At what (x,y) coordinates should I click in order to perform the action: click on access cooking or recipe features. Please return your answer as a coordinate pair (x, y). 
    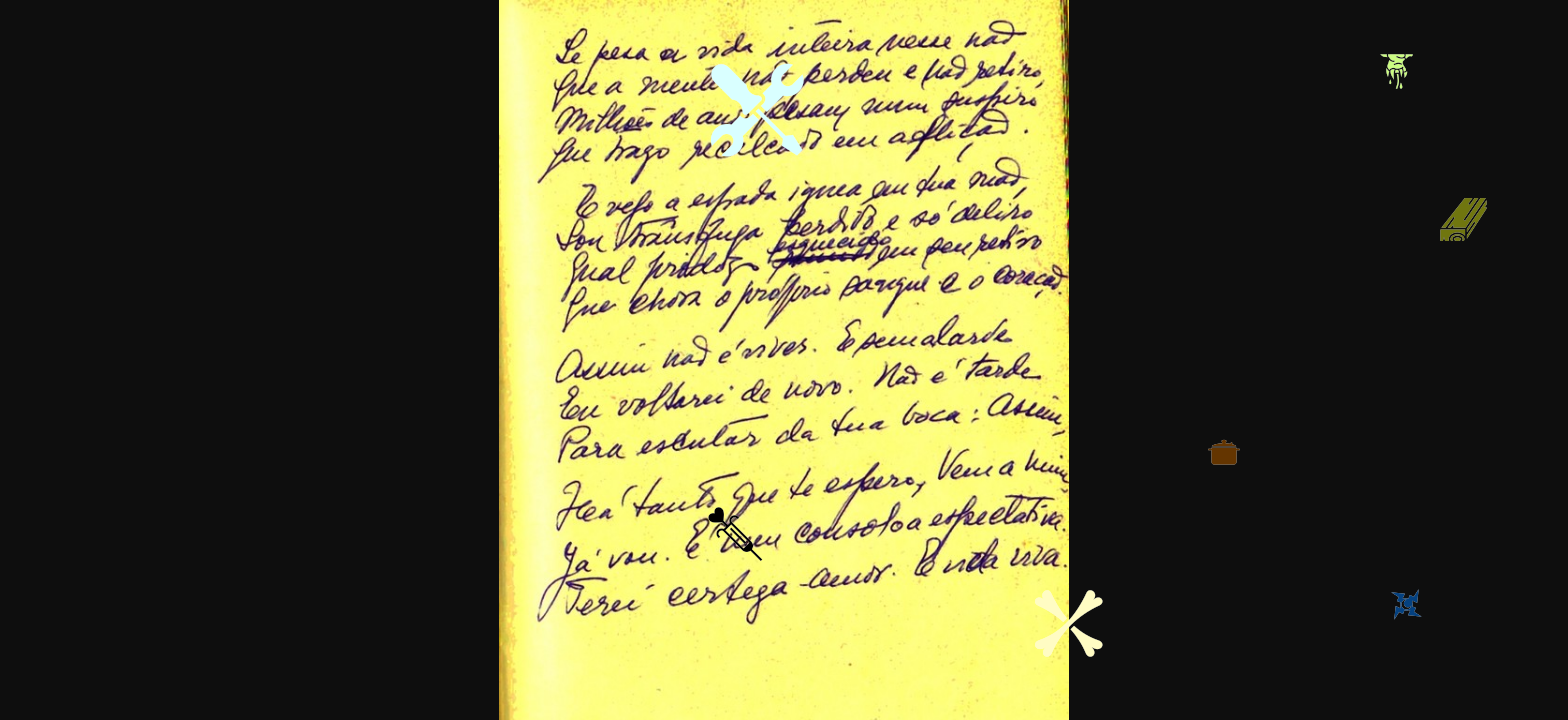
    Looking at the image, I should click on (1224, 452).